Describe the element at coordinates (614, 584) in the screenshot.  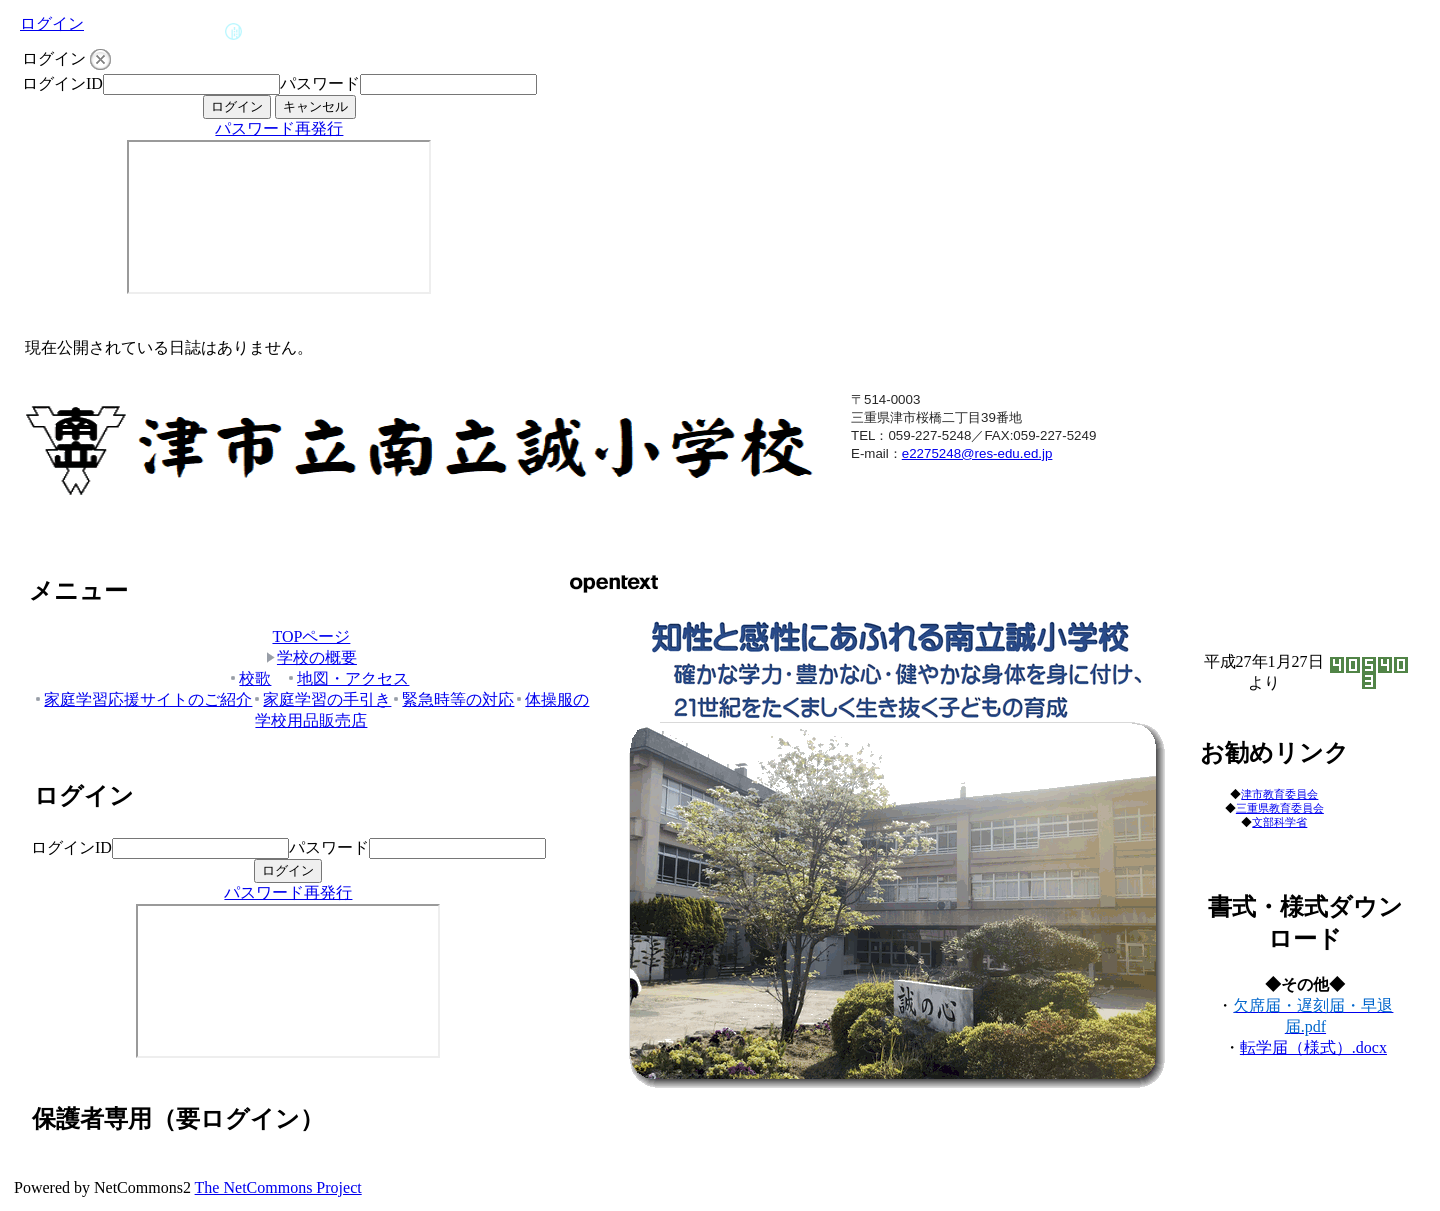
I see `OpenText company logo` at that location.